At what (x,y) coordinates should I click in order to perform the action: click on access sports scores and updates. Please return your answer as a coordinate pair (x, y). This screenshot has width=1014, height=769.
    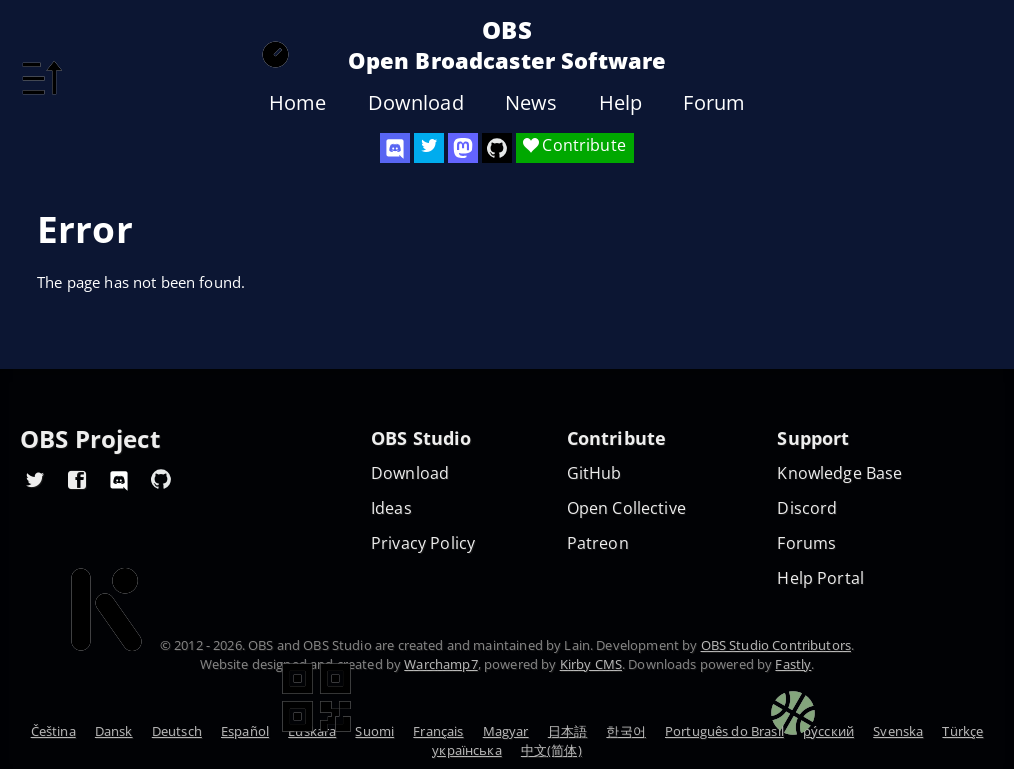
    Looking at the image, I should click on (793, 713).